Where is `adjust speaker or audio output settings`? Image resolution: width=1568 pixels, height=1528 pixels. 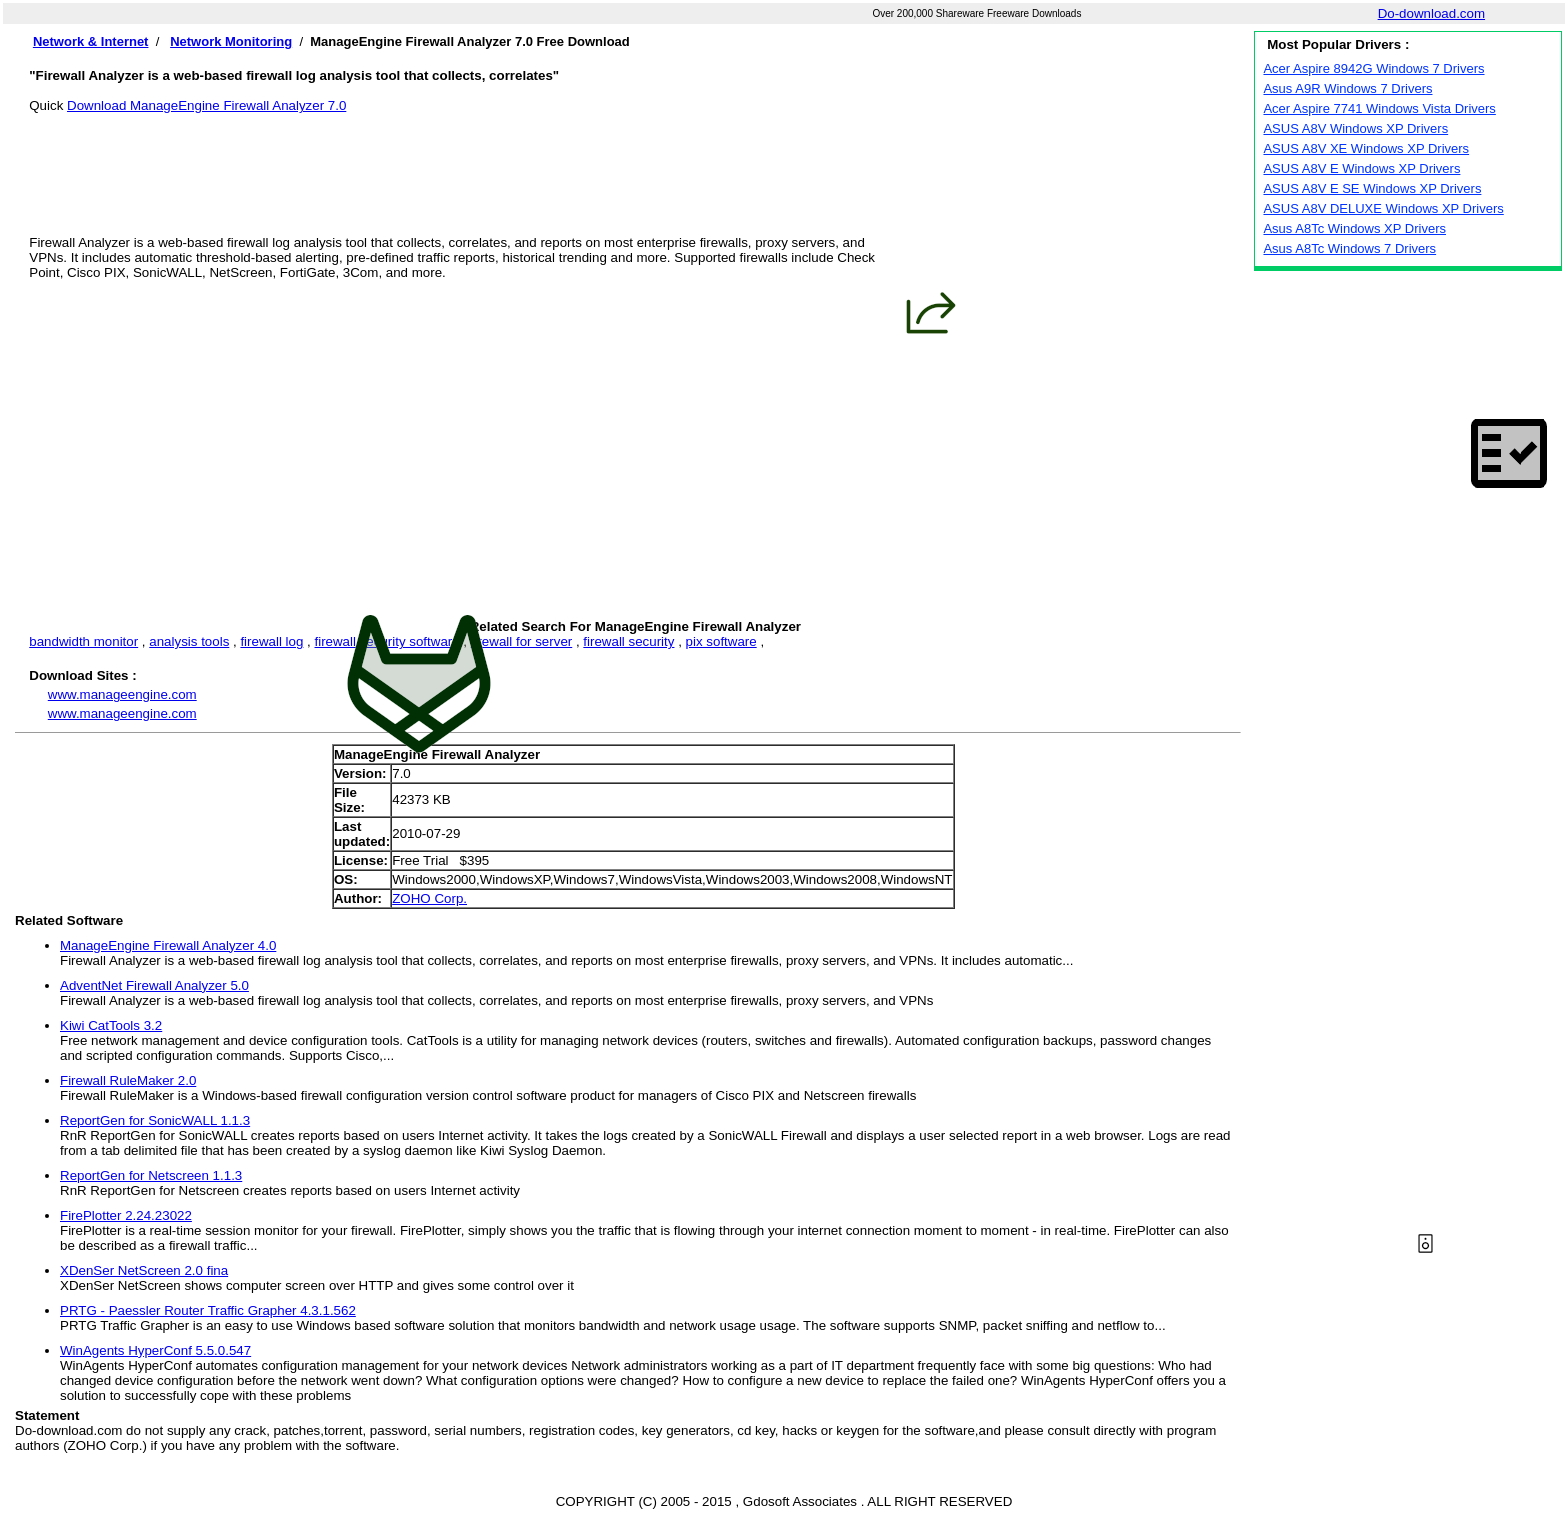 adjust speaker or audio output settings is located at coordinates (1425, 1243).